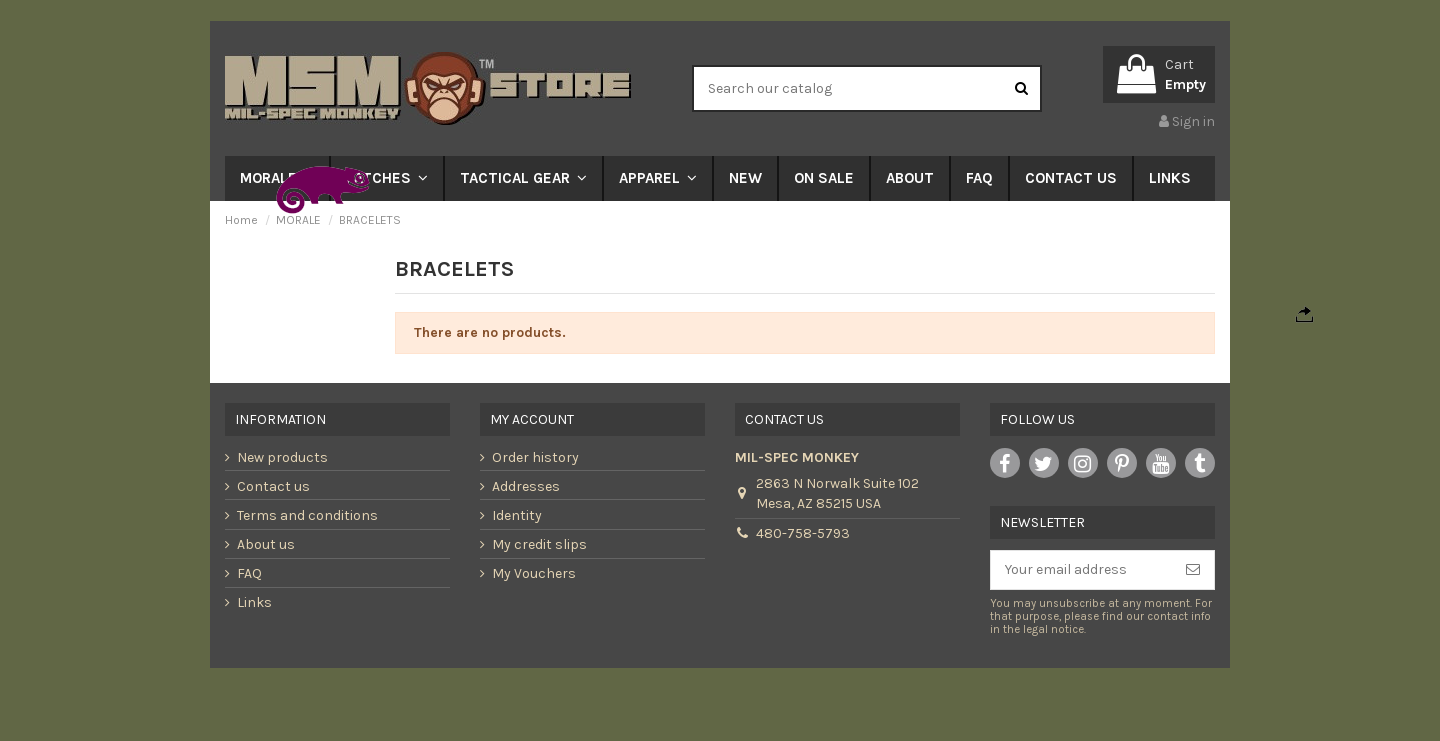 The height and width of the screenshot is (741, 1440). What do you see at coordinates (323, 190) in the screenshot?
I see `openSUSE Linux distribution logo` at bounding box center [323, 190].